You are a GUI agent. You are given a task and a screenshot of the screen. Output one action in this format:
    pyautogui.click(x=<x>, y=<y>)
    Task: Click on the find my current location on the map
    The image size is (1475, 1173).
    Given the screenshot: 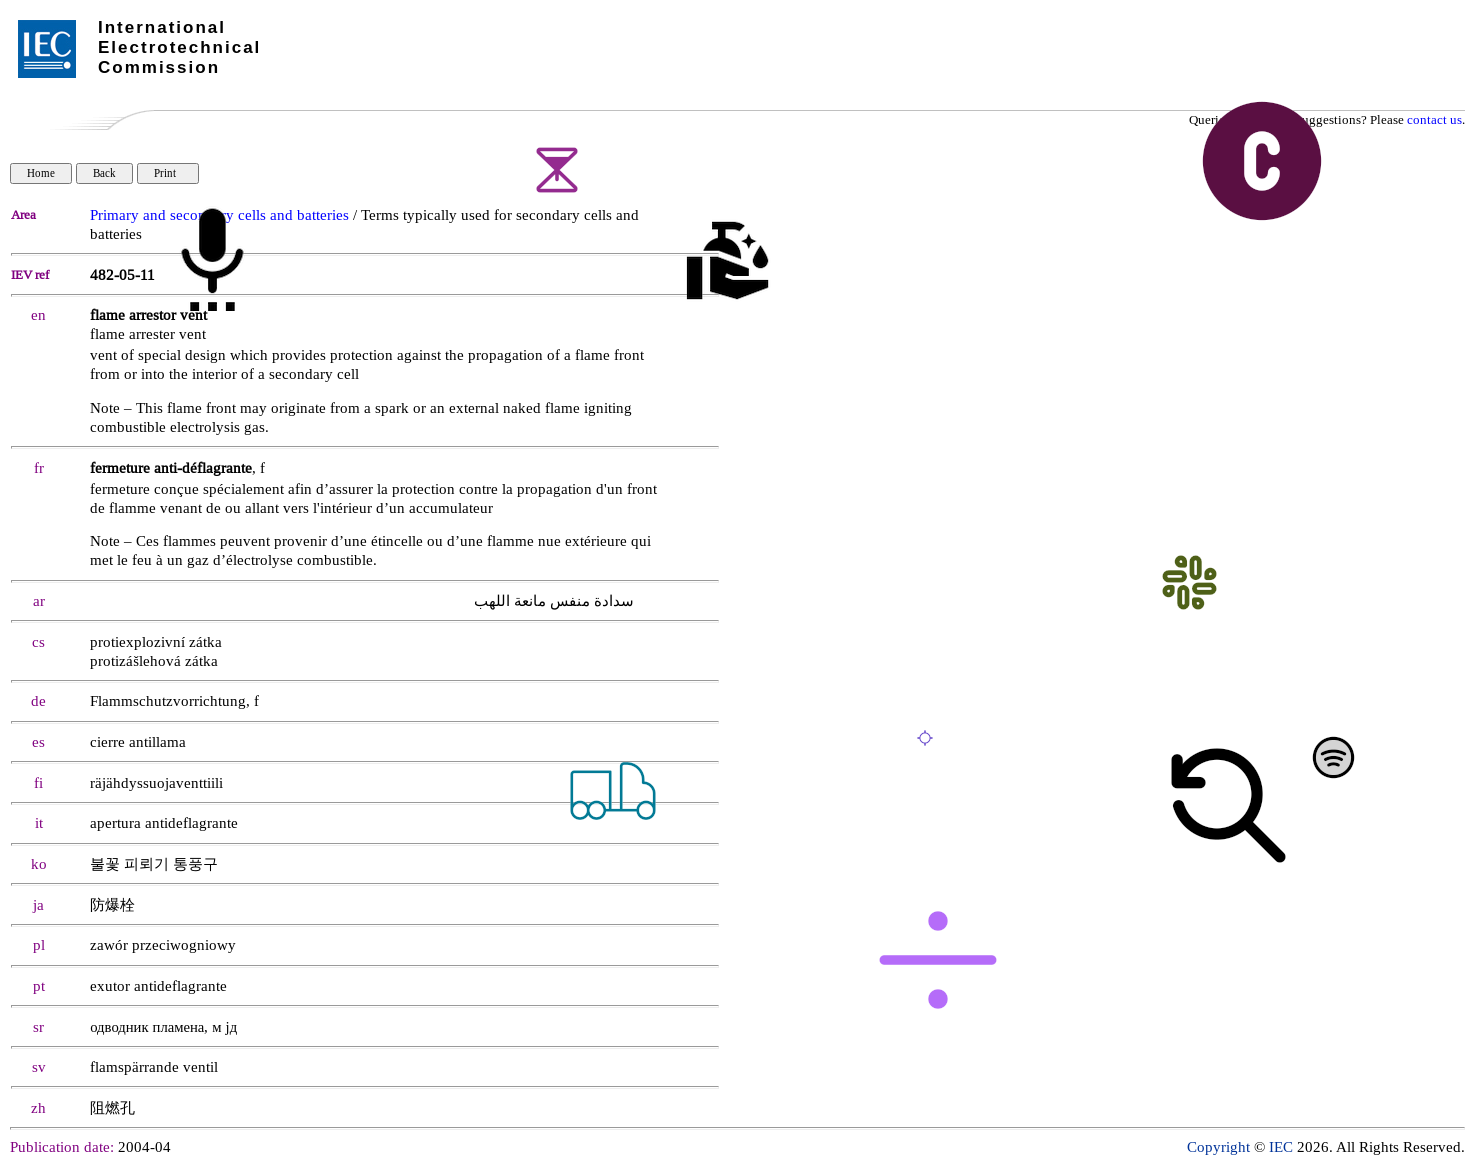 What is the action you would take?
    pyautogui.click(x=925, y=738)
    